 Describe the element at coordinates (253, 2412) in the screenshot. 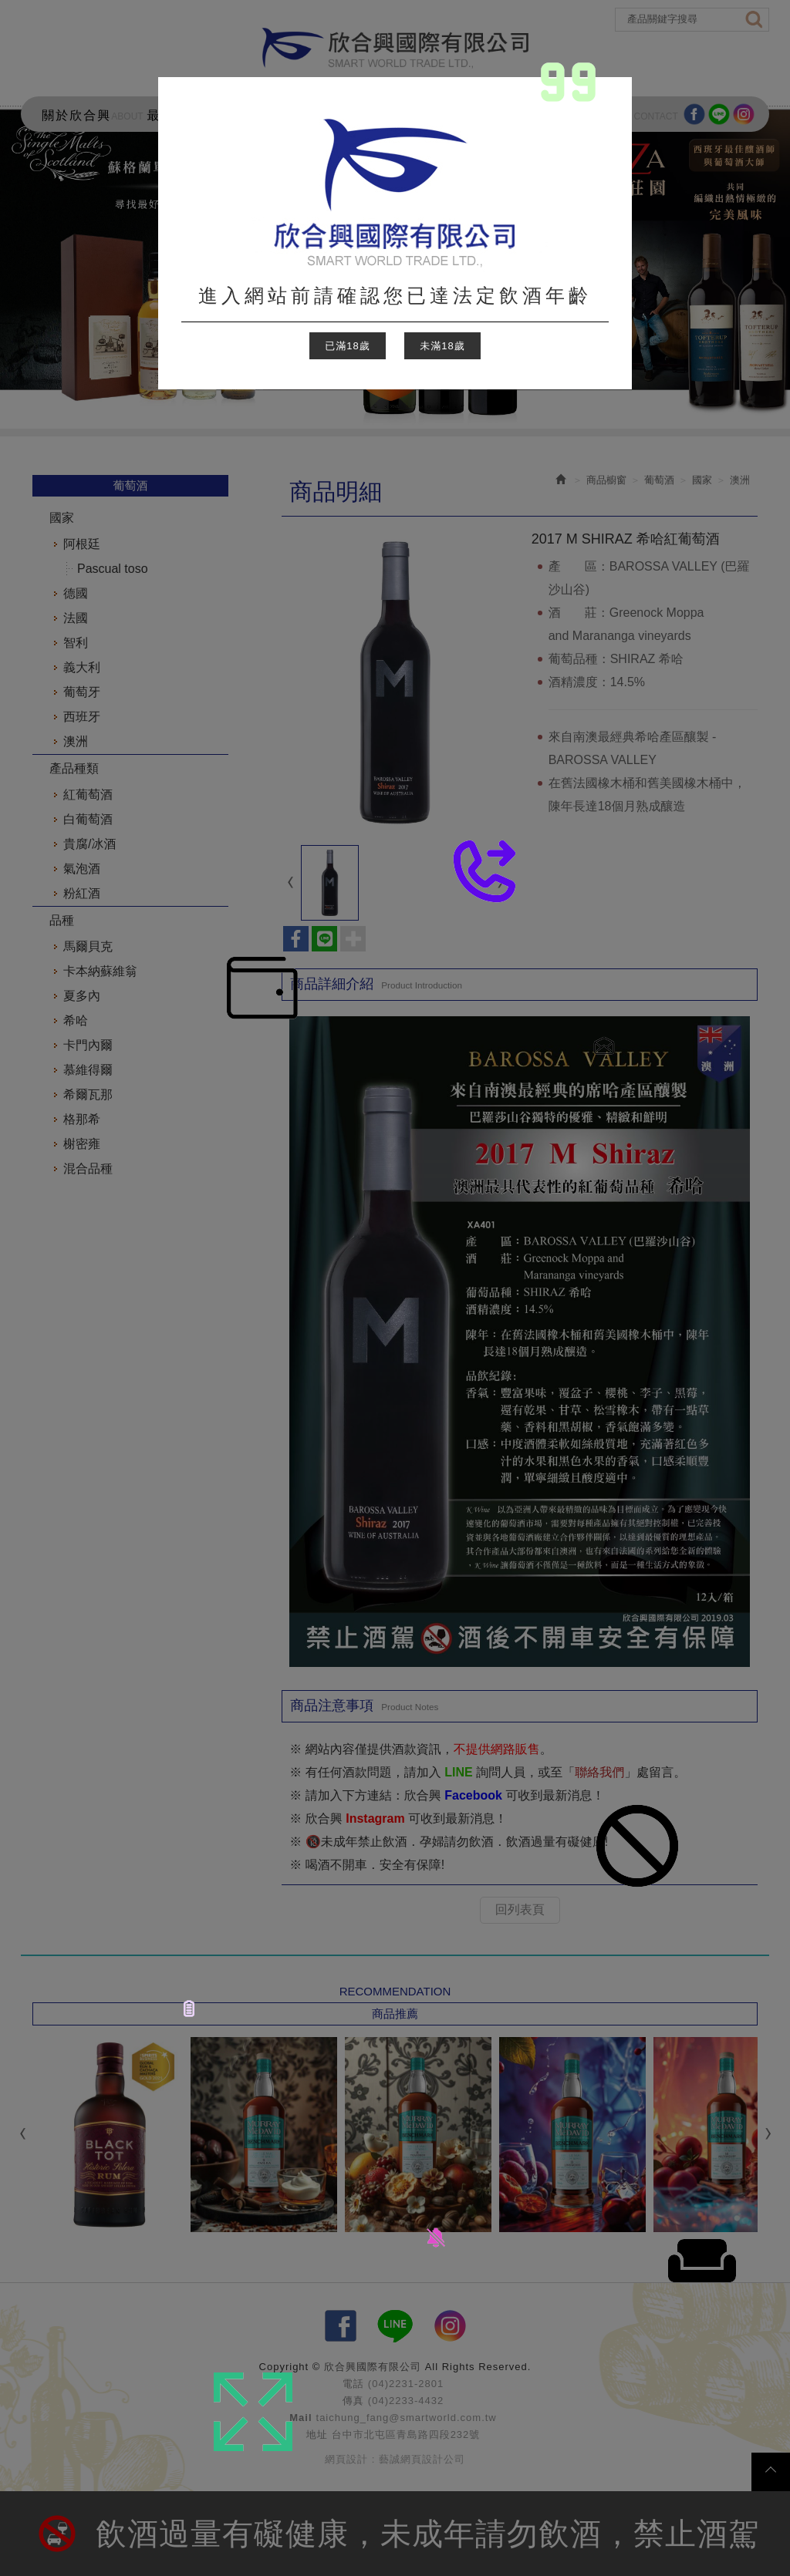

I see `expand to fullscreen mode` at that location.